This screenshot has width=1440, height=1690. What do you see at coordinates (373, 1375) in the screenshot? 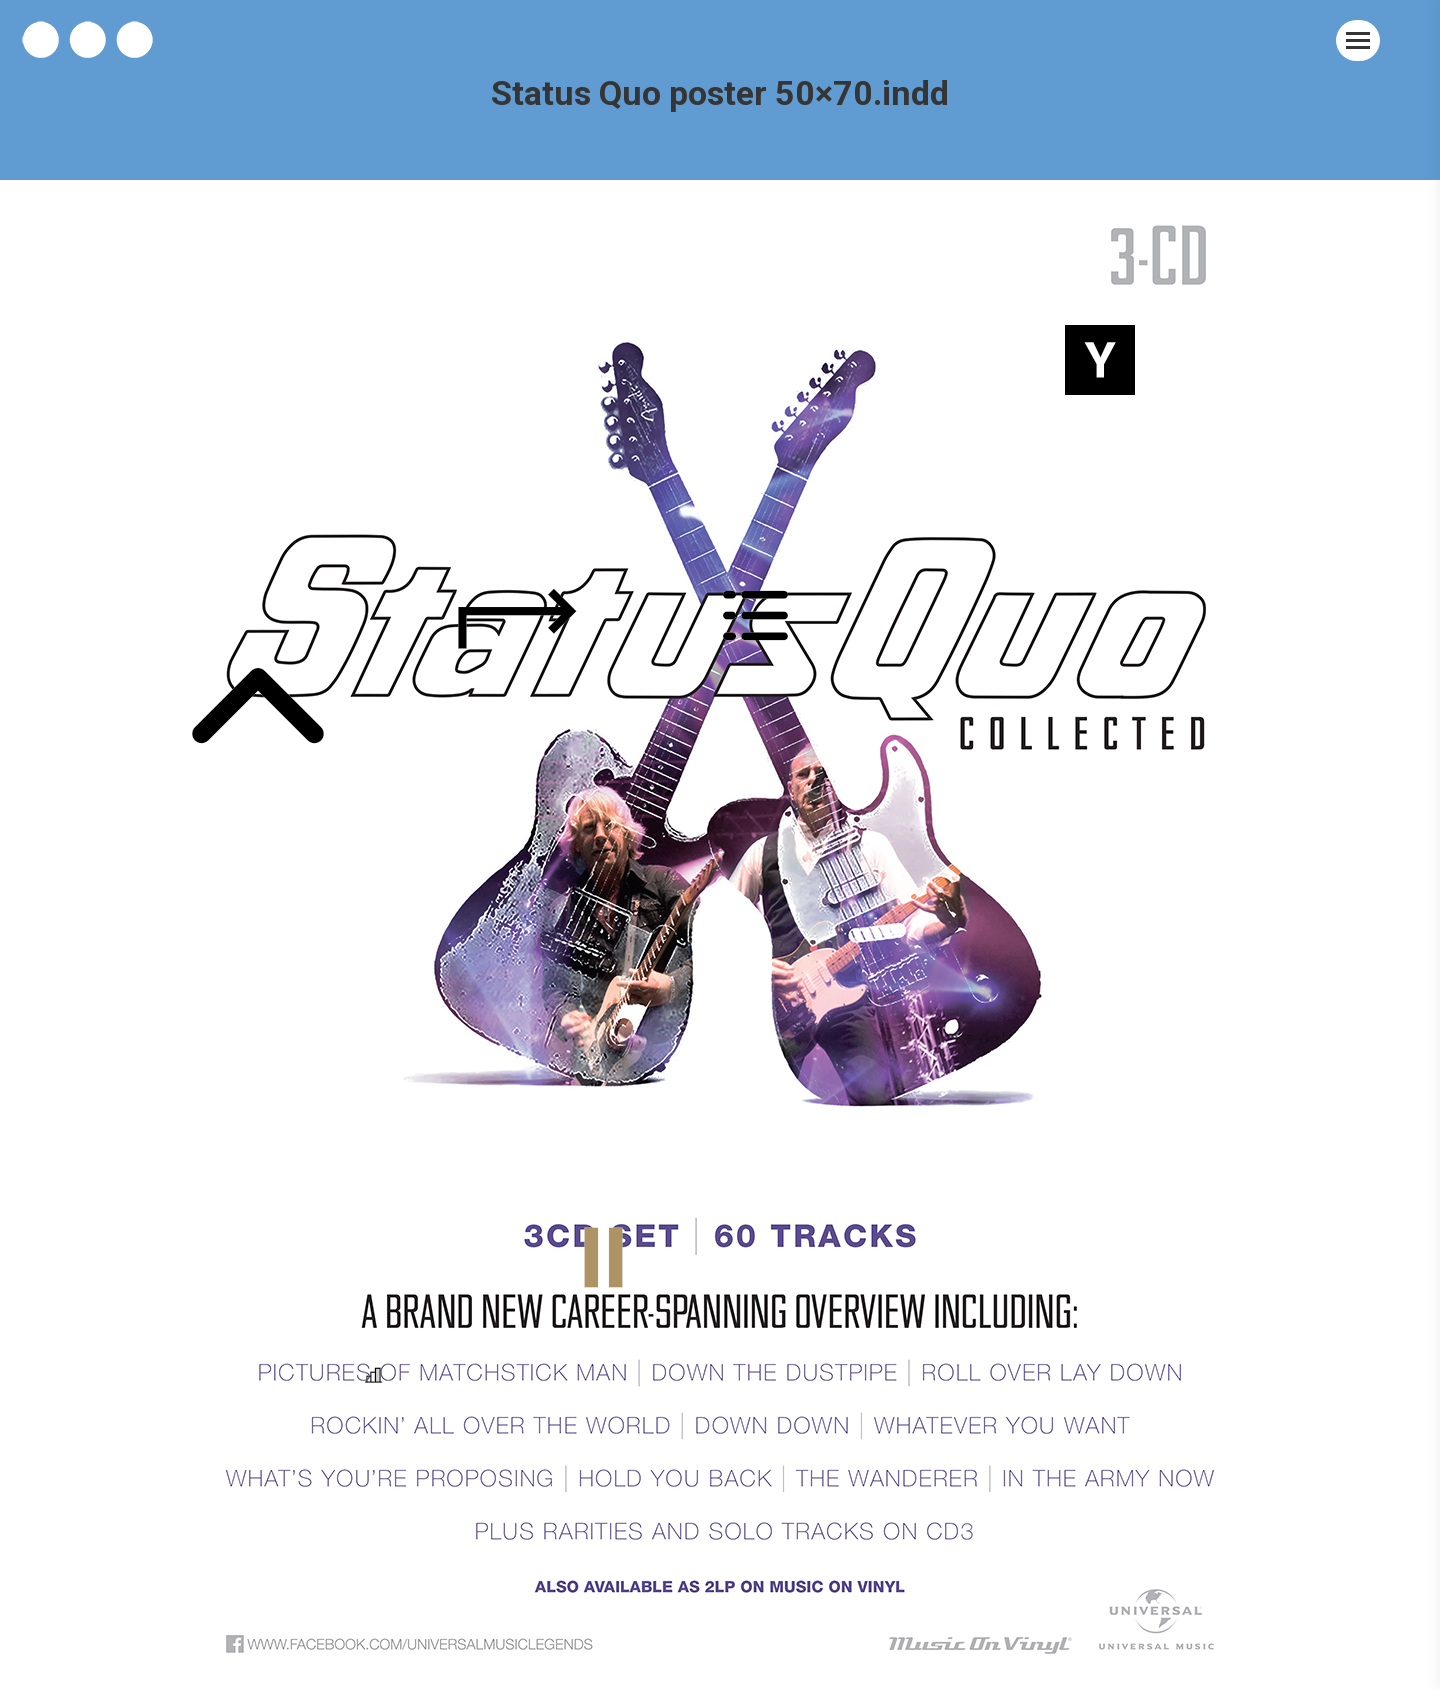
I see `view analytics or statistics` at bounding box center [373, 1375].